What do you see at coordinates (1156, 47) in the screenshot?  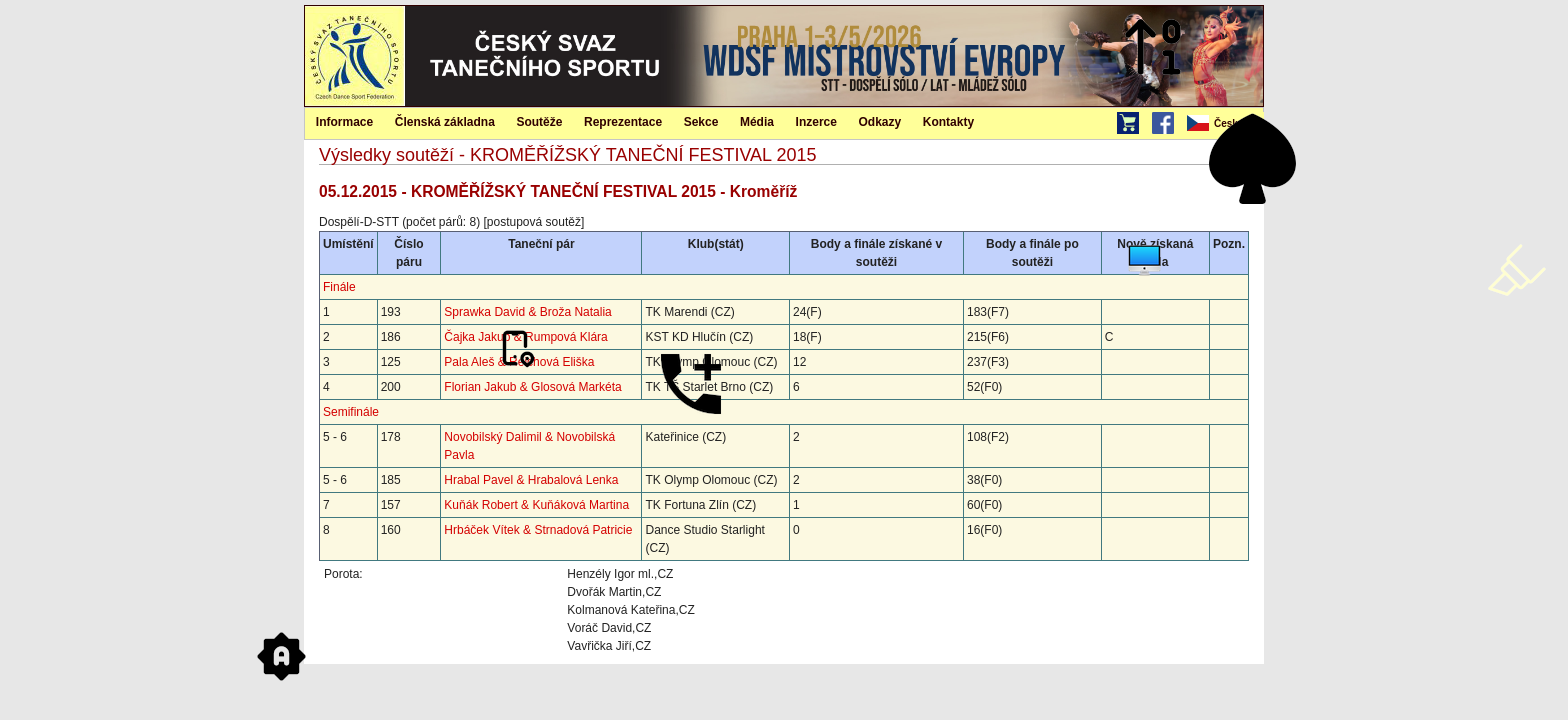 I see `sort in ascending numerical order` at bounding box center [1156, 47].